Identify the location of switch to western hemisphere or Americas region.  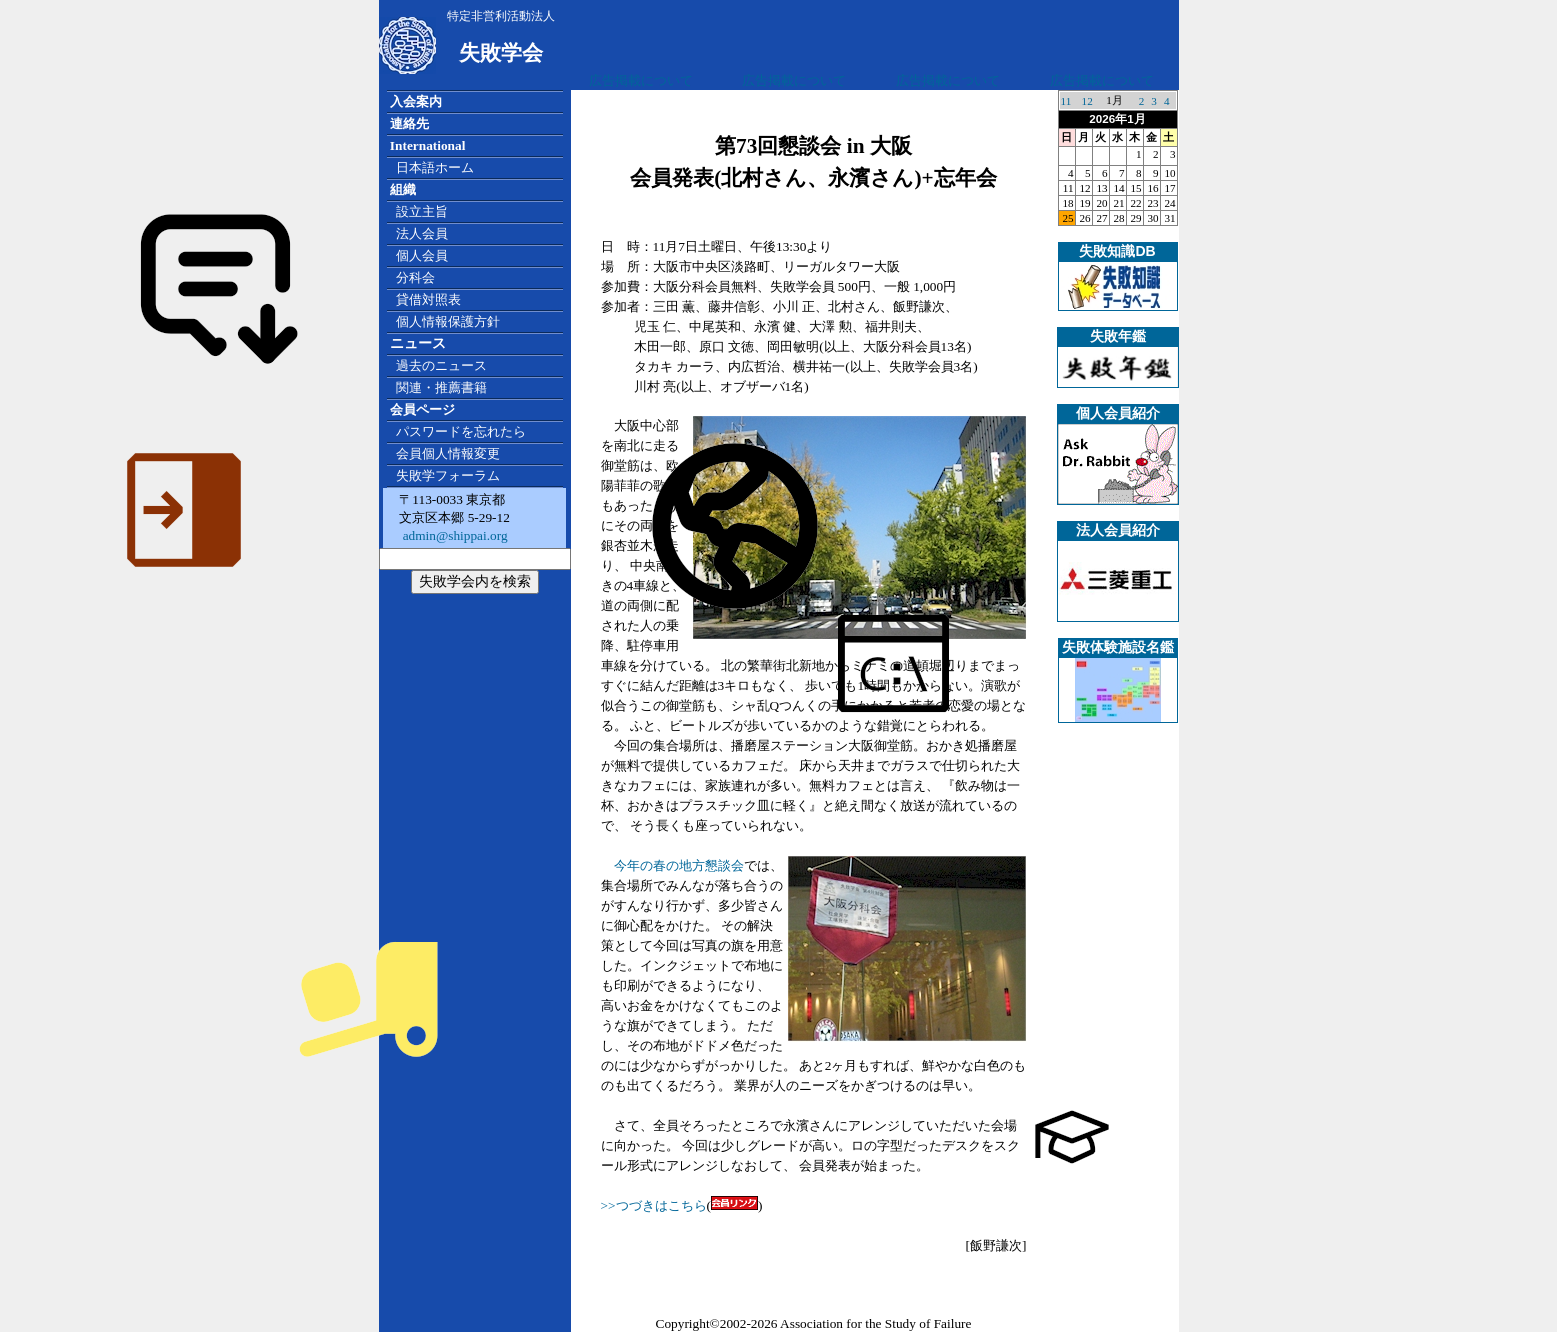
(735, 526).